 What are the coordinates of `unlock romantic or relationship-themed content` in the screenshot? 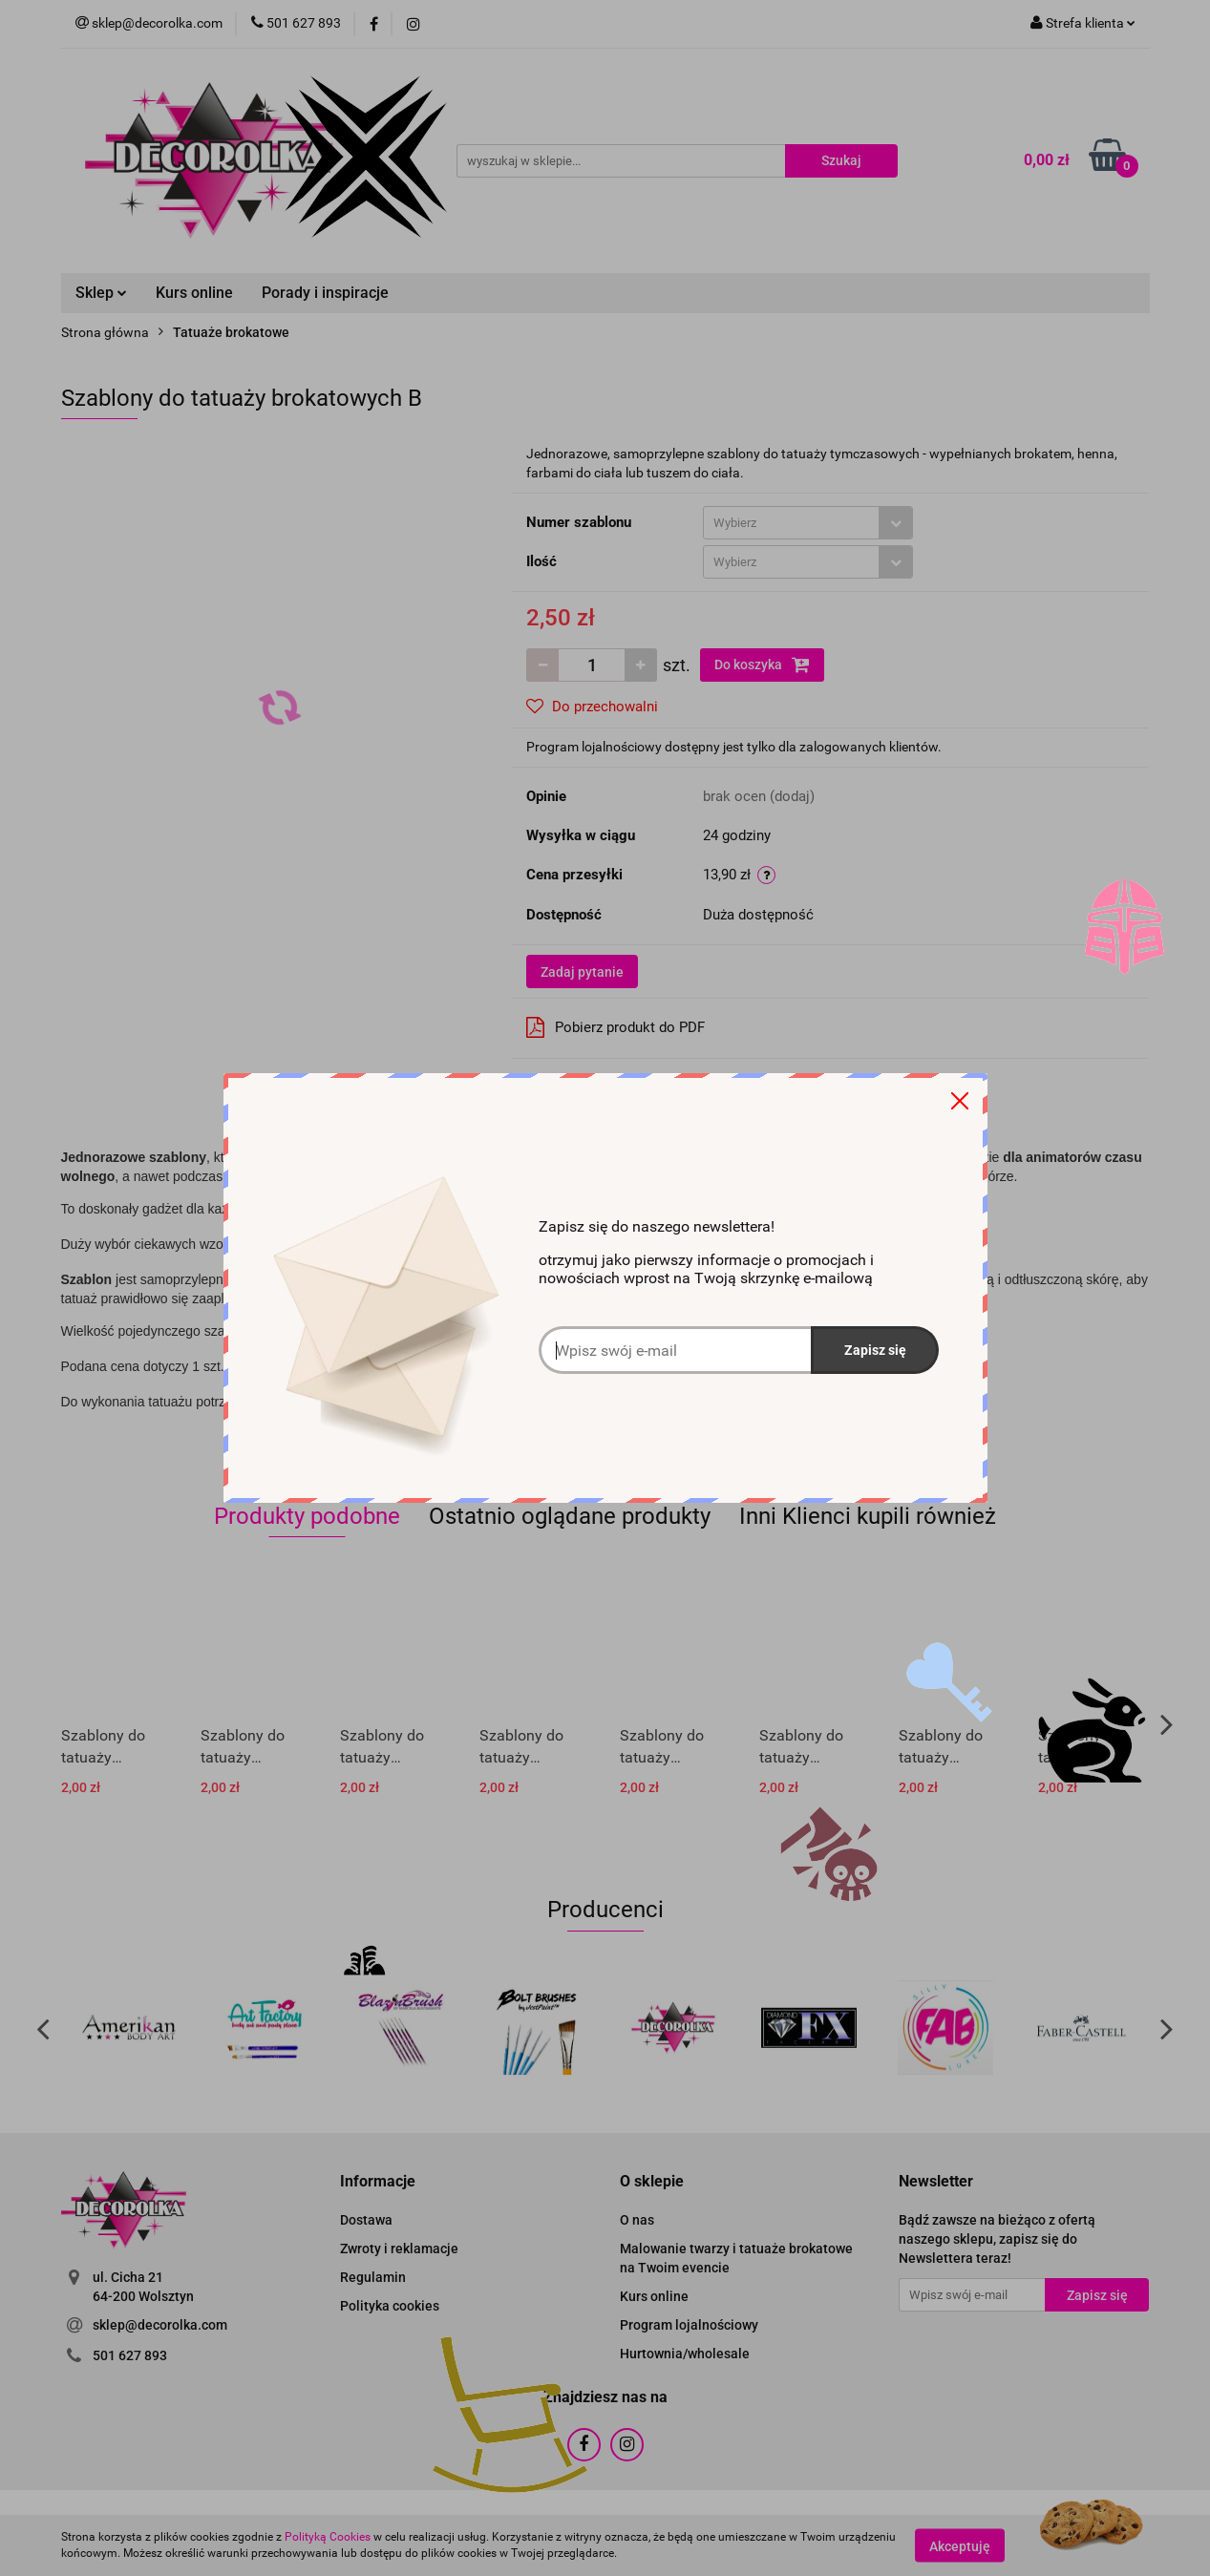 It's located at (949, 1682).